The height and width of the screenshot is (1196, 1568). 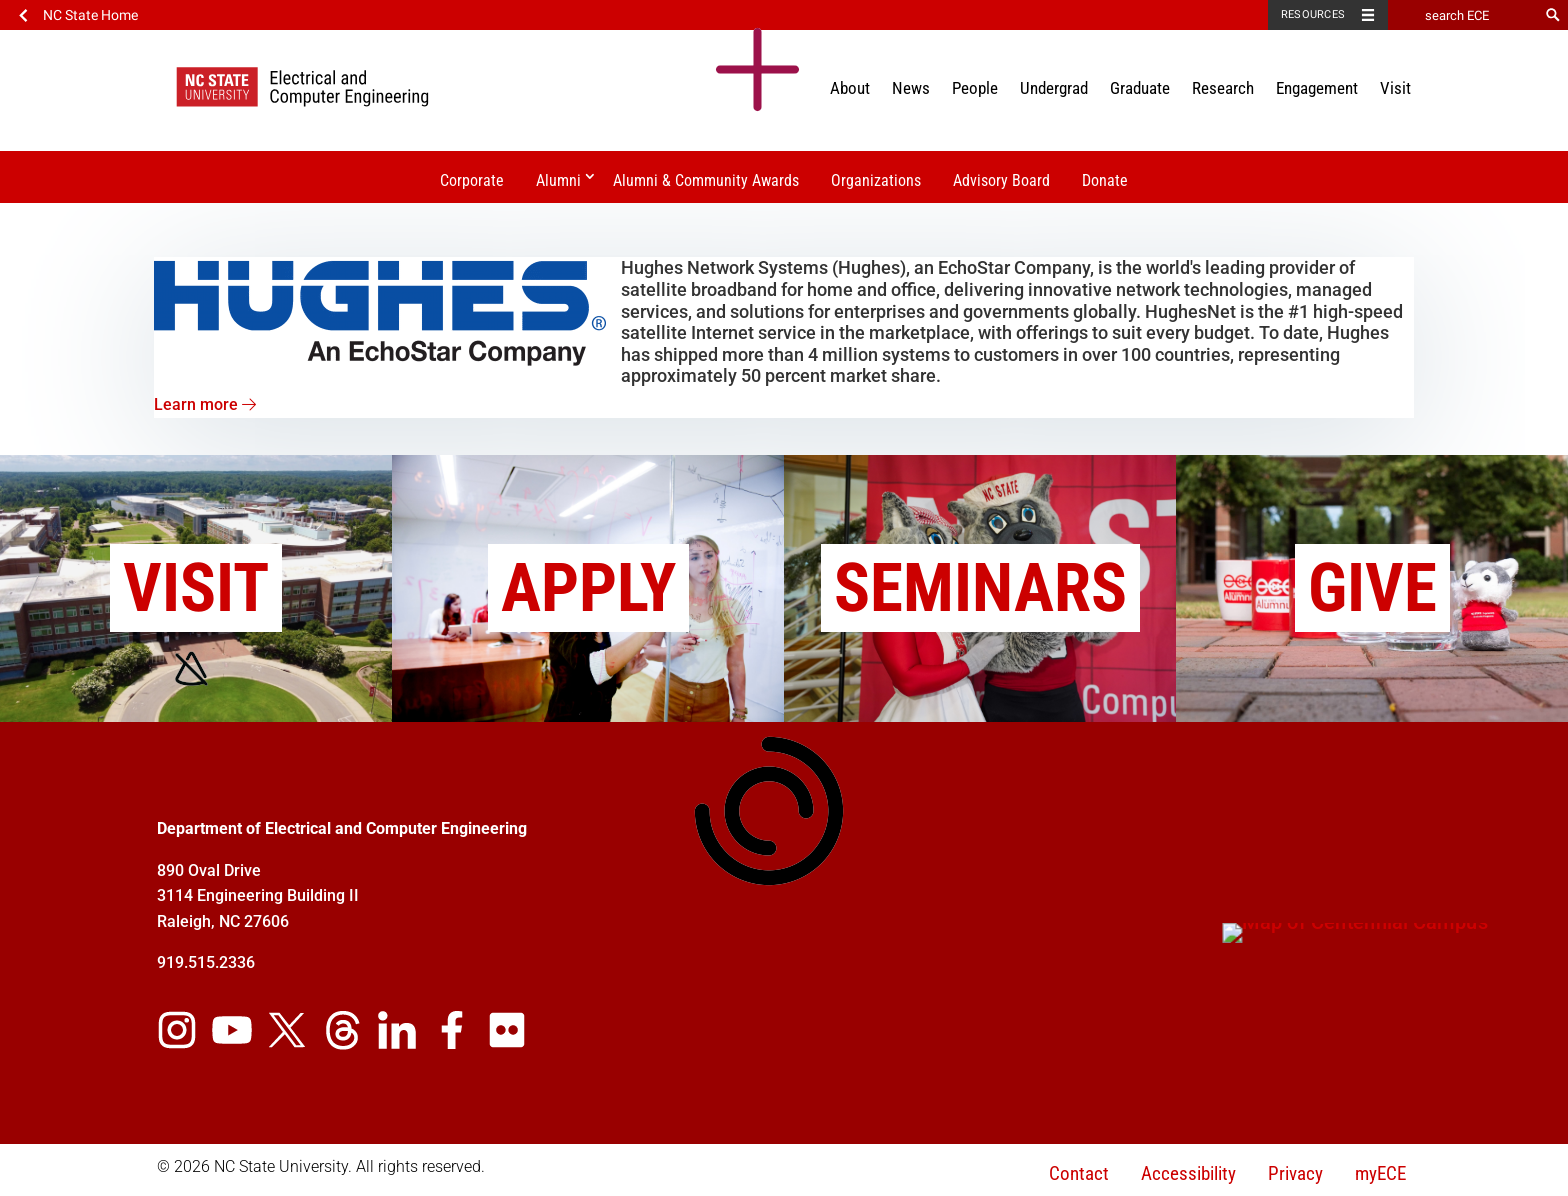 What do you see at coordinates (757, 69) in the screenshot?
I see `add a new item` at bounding box center [757, 69].